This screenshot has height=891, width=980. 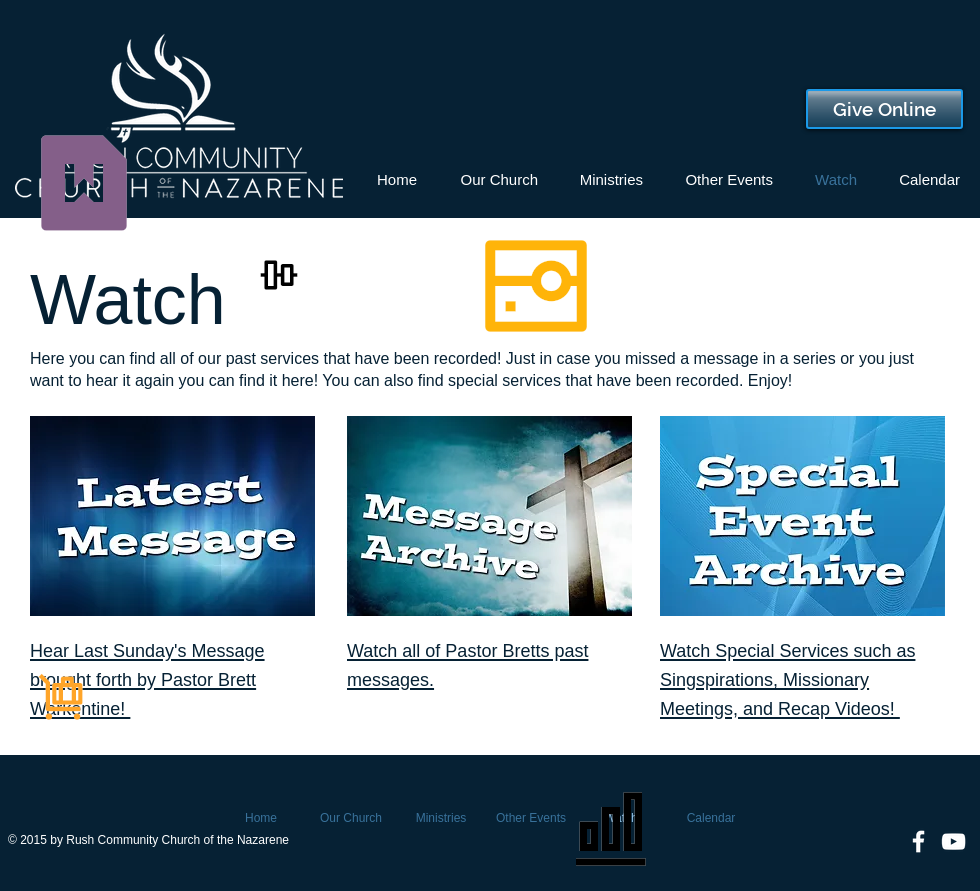 I want to click on align items to vertical center, so click(x=279, y=275).